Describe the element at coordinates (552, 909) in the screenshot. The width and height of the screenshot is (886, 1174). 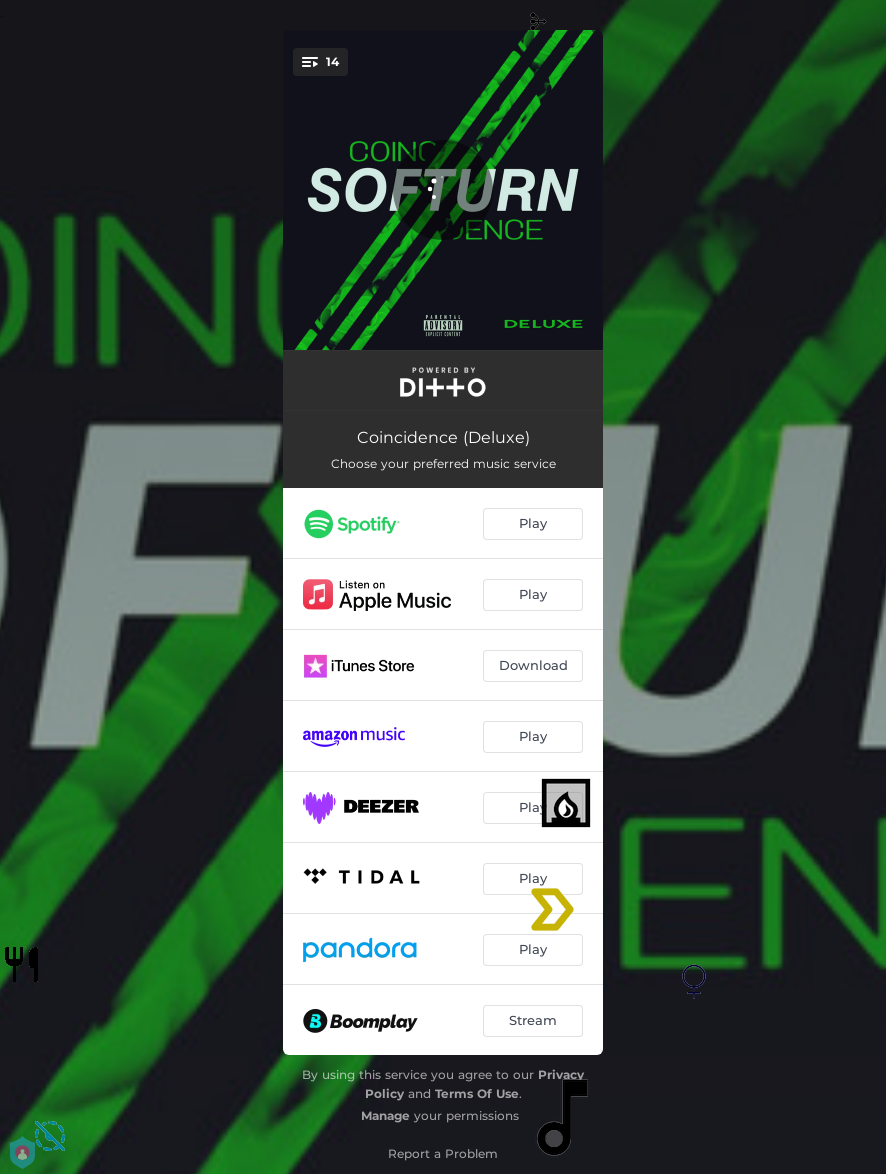
I see `navigate to the next item or step` at that location.